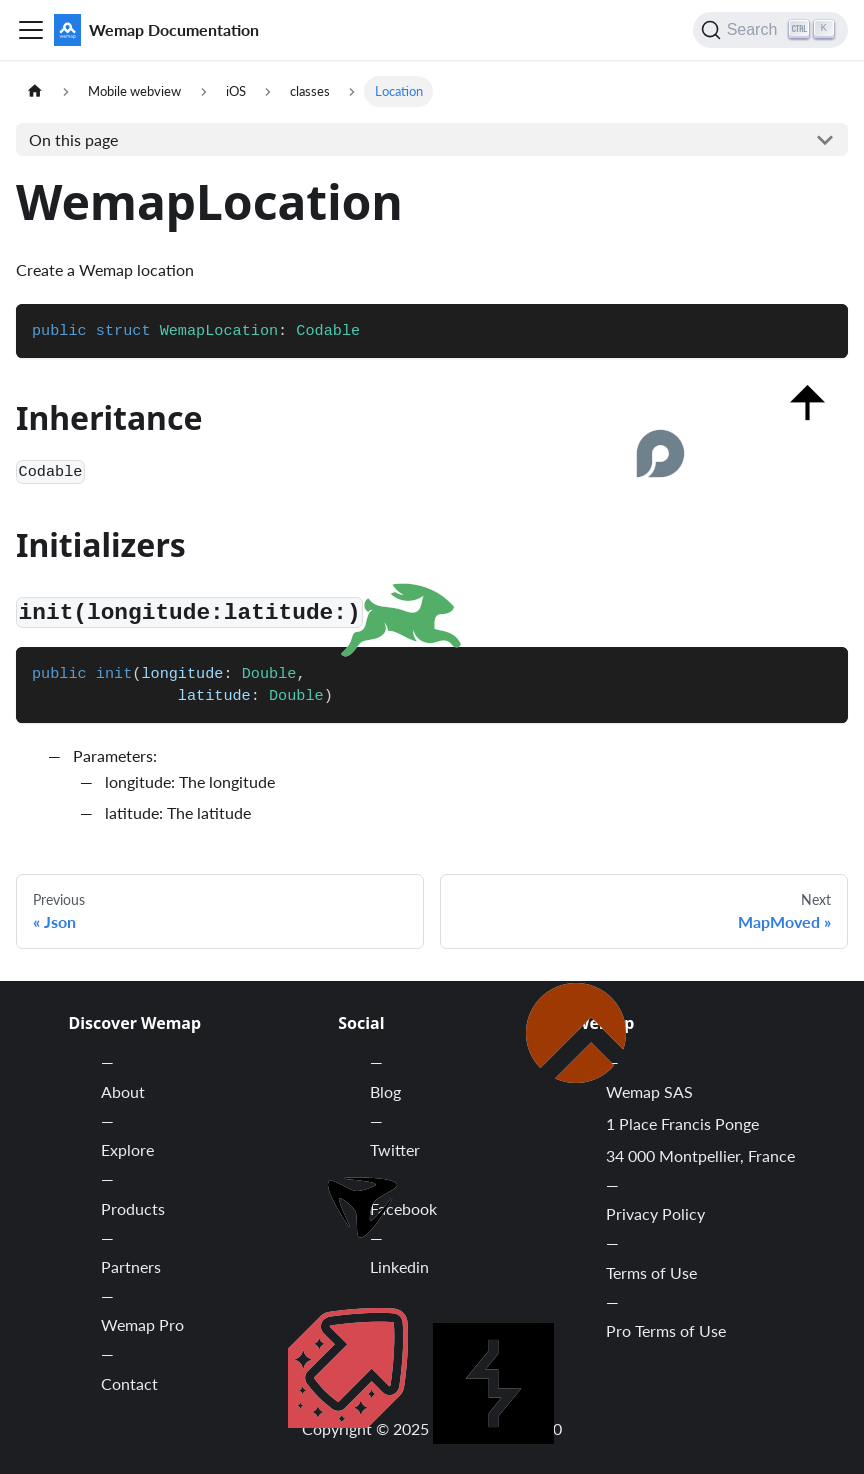 This screenshot has width=864, height=1474. I want to click on directus brand logo, so click(401, 620).